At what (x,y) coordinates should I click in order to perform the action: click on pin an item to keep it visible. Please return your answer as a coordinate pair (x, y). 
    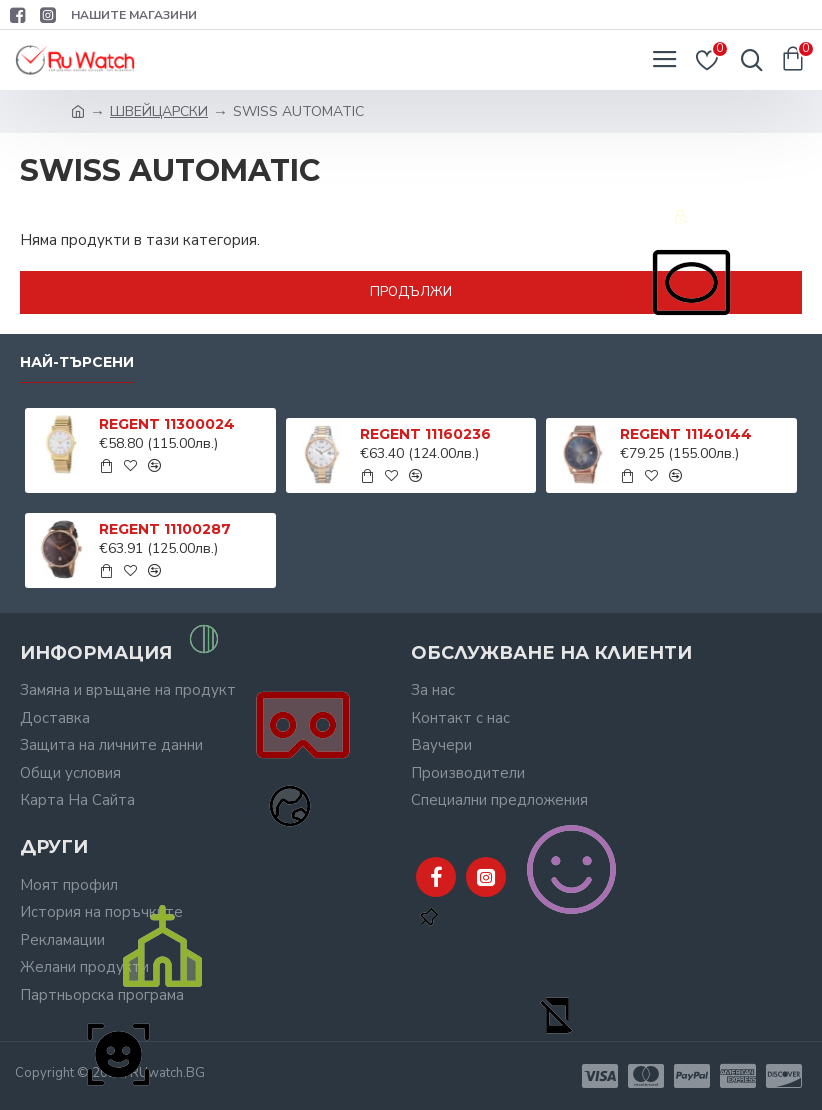
    Looking at the image, I should click on (428, 917).